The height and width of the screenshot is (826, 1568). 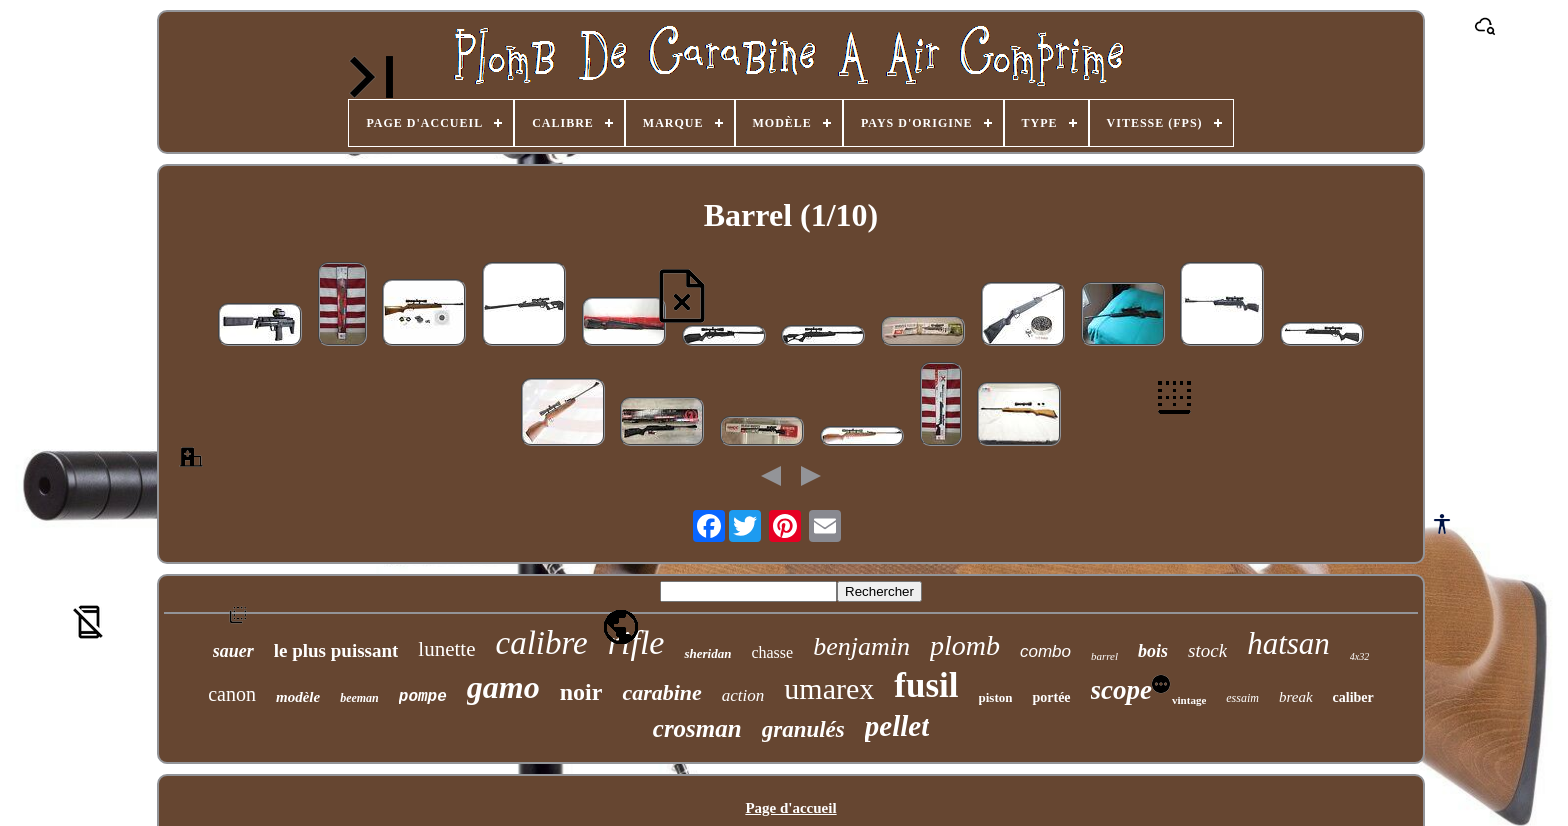 What do you see at coordinates (1485, 25) in the screenshot?
I see `search files in cloud storage` at bounding box center [1485, 25].